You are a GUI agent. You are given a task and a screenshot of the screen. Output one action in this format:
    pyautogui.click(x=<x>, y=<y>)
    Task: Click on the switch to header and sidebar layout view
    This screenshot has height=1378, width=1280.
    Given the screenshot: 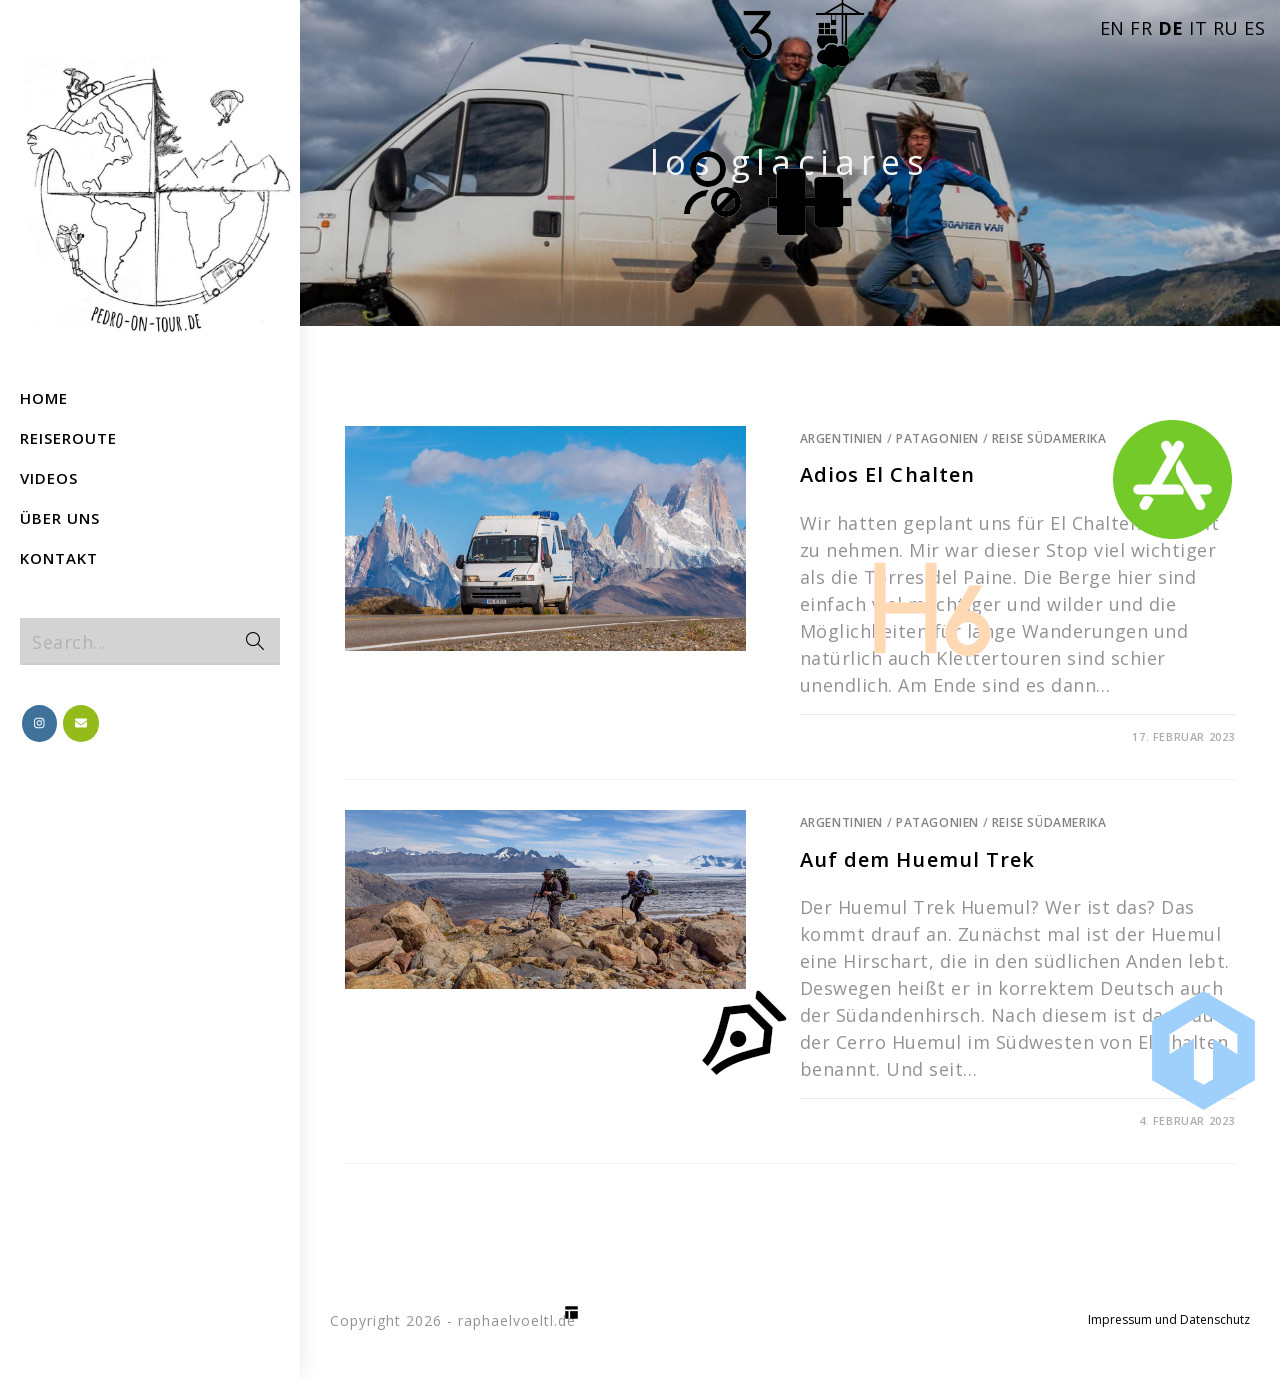 What is the action you would take?
    pyautogui.click(x=571, y=1312)
    